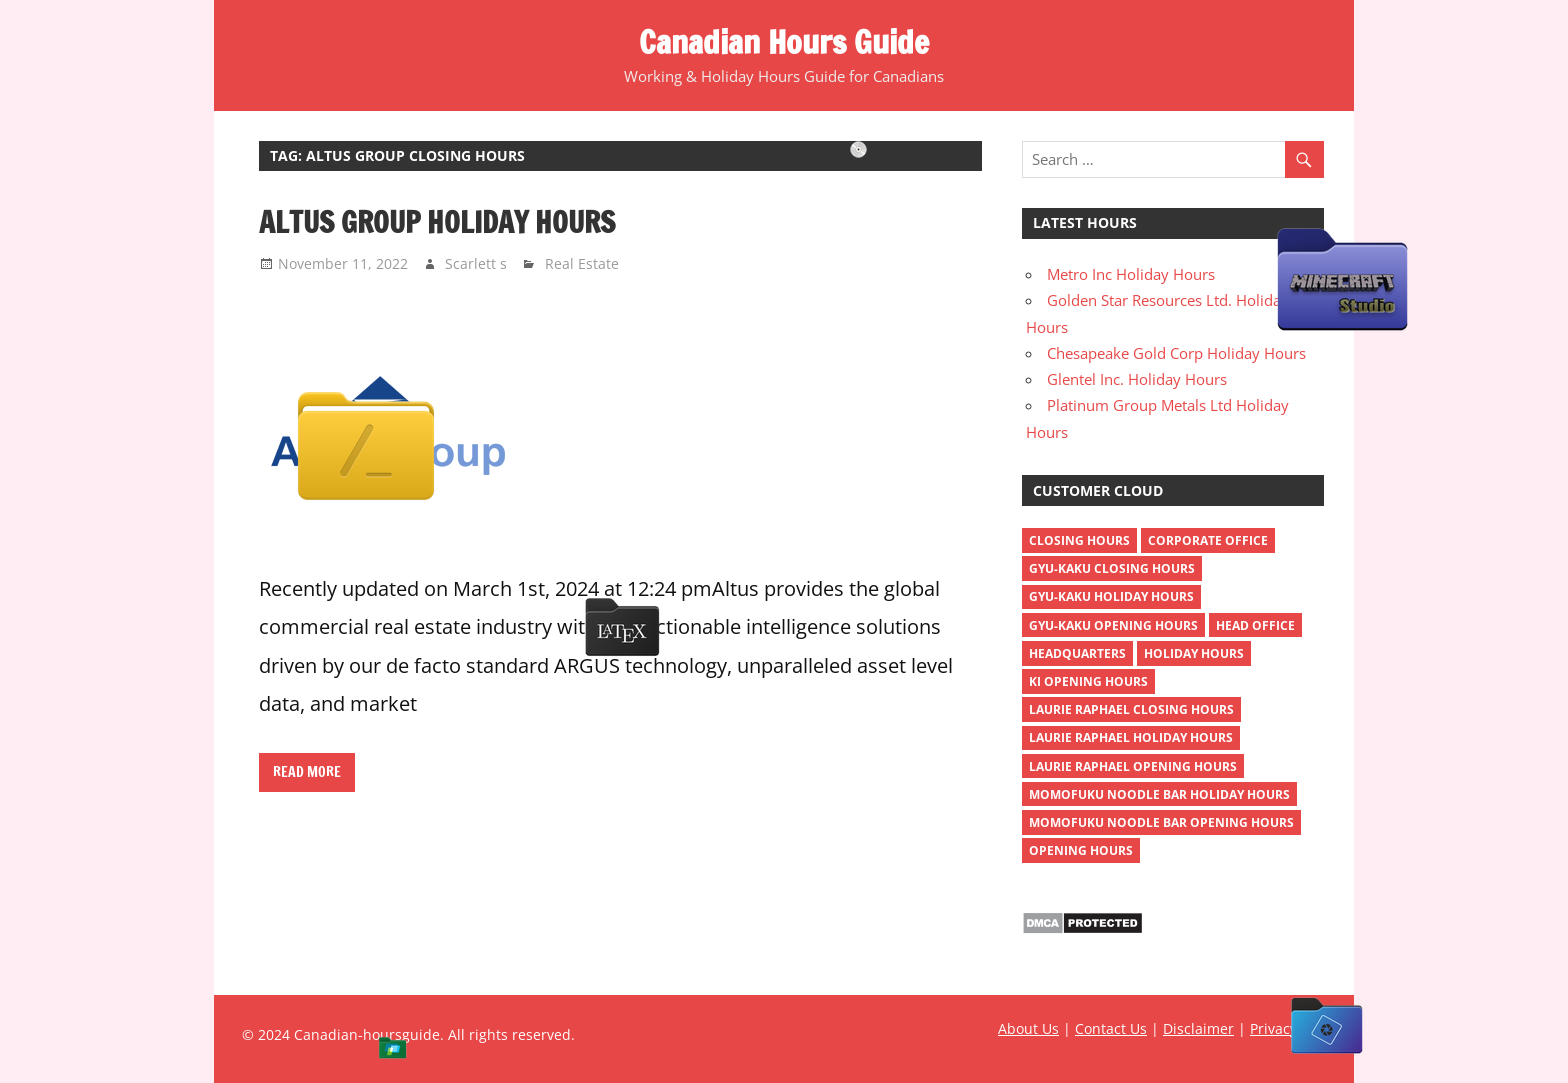  What do you see at coordinates (366, 446) in the screenshot?
I see `access the root directory or top-level folder` at bounding box center [366, 446].